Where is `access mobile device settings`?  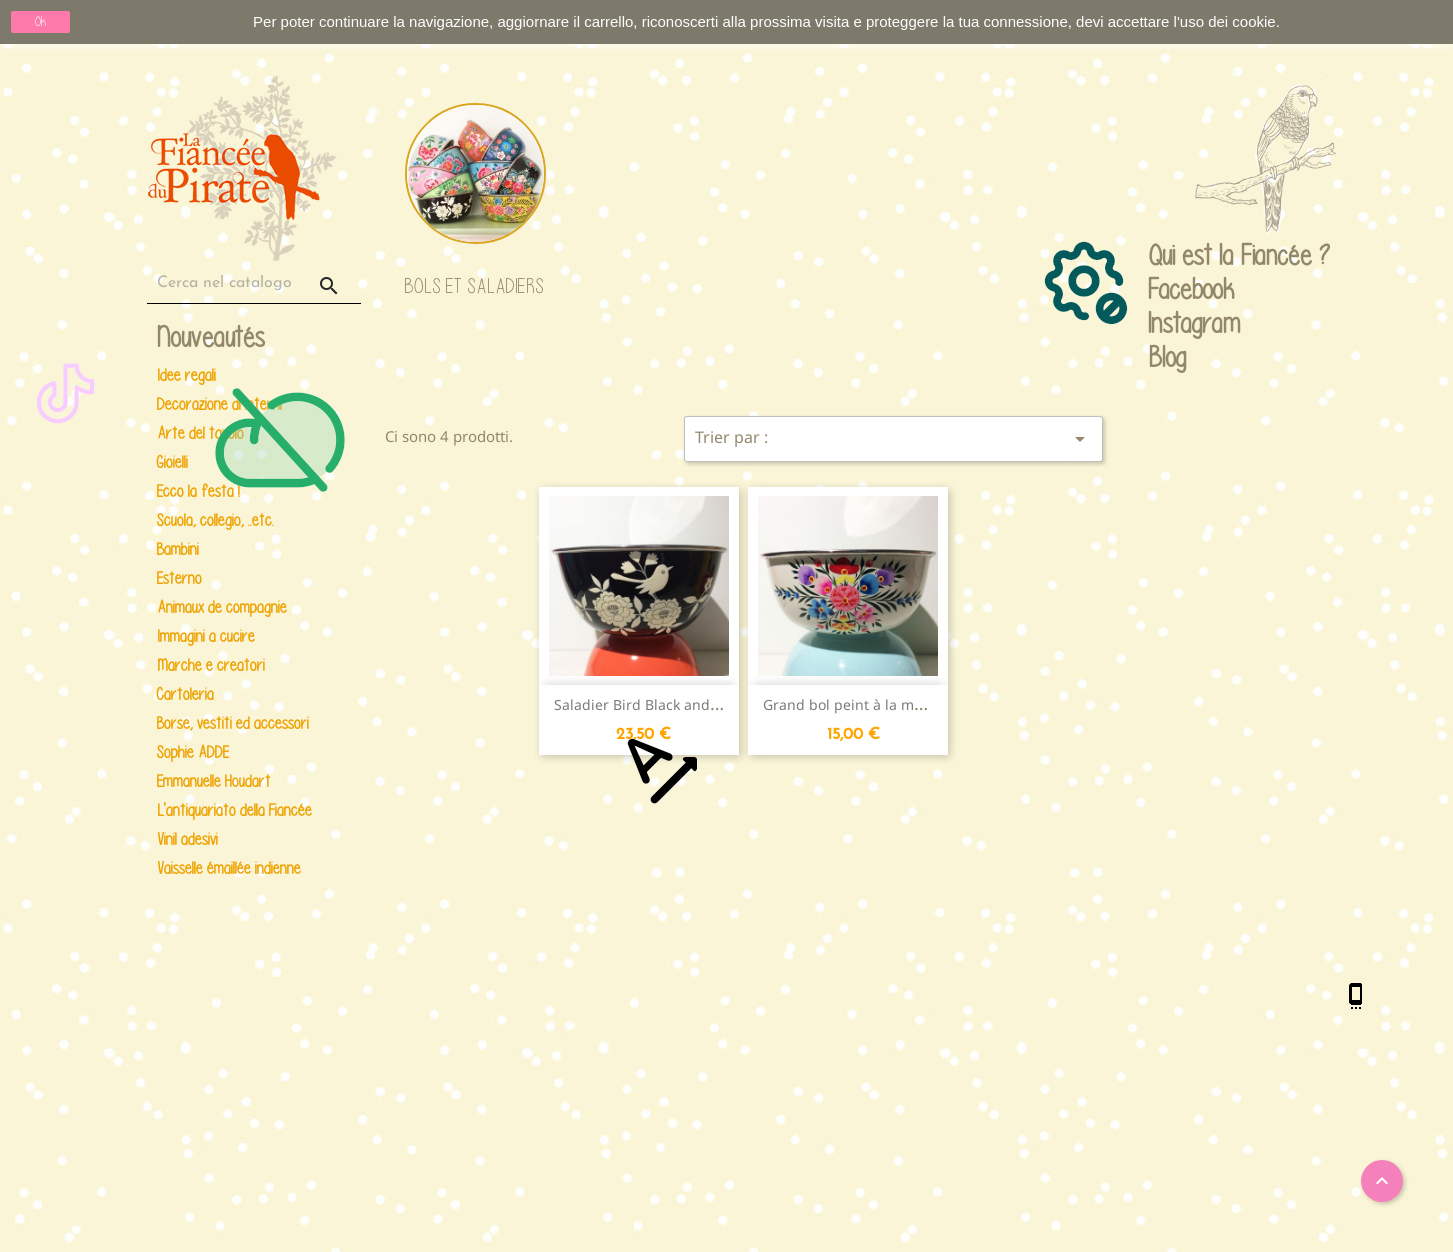 access mobile device settings is located at coordinates (1356, 996).